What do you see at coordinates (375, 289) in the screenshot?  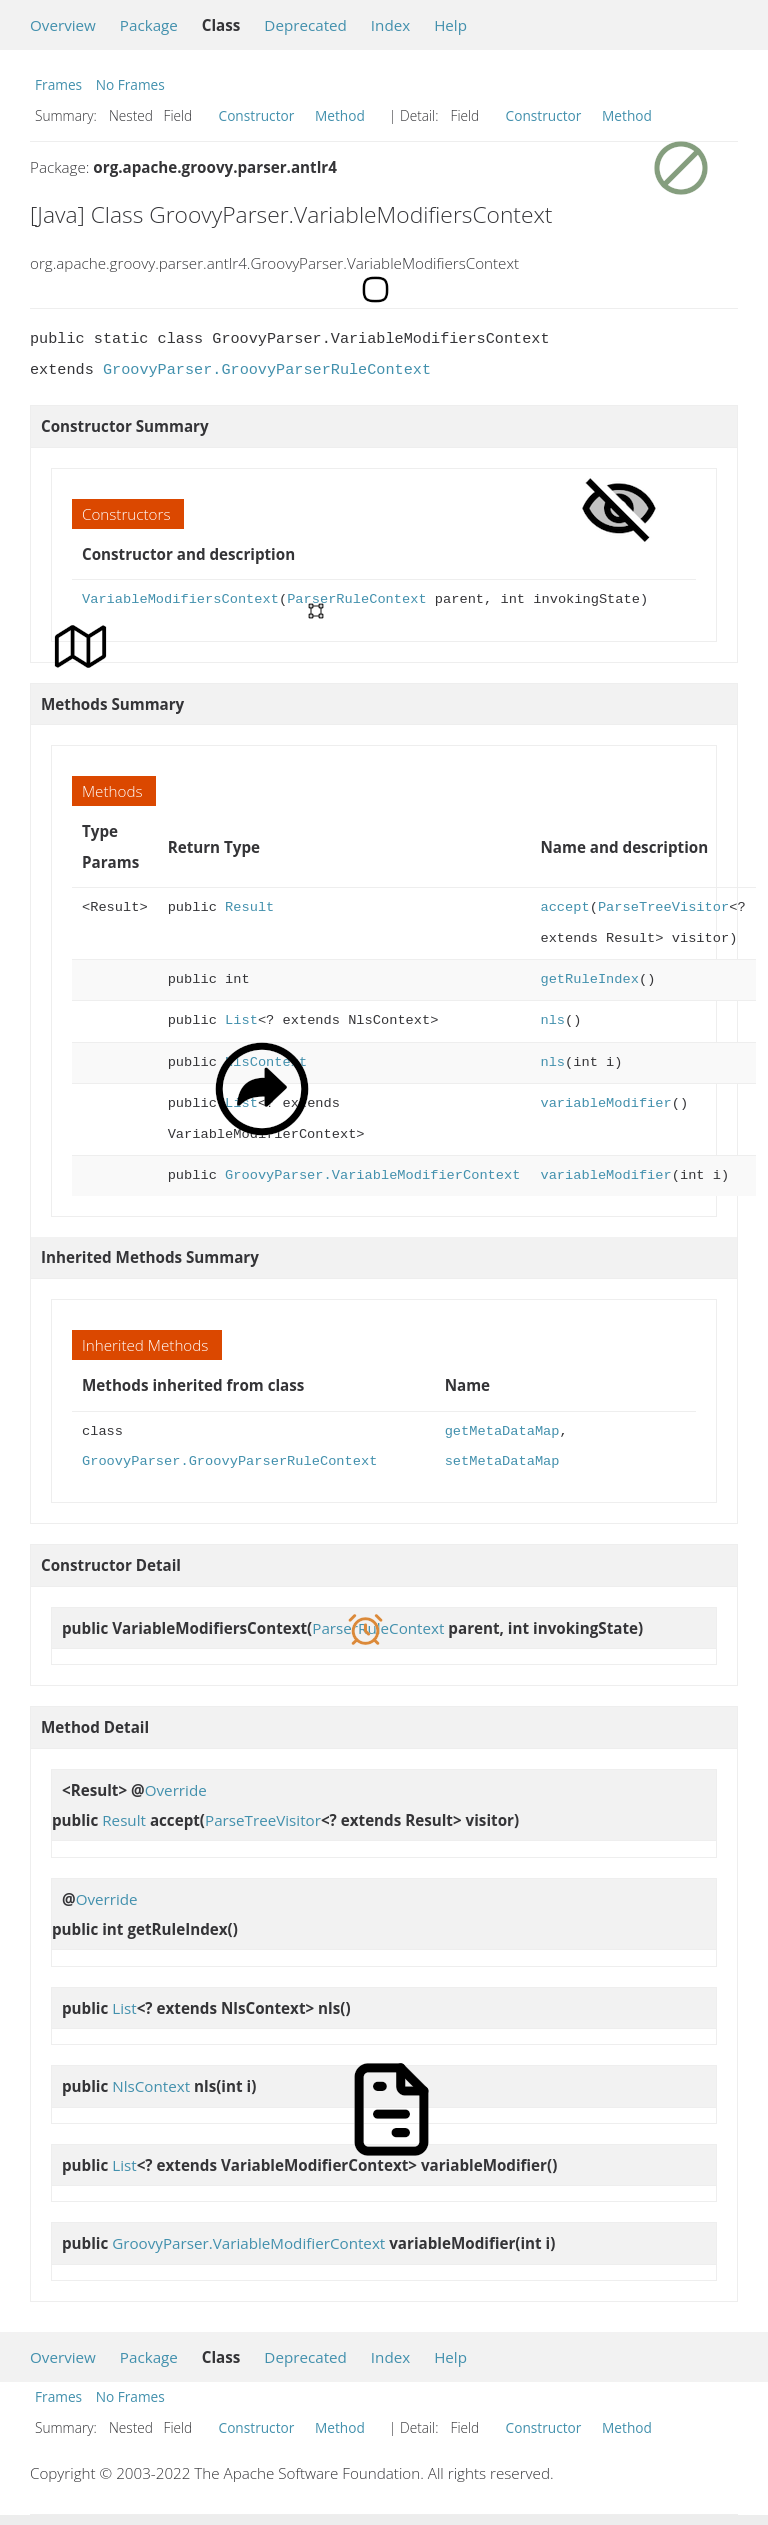 I see `placeholder shape for app icons or thumbnails` at bounding box center [375, 289].